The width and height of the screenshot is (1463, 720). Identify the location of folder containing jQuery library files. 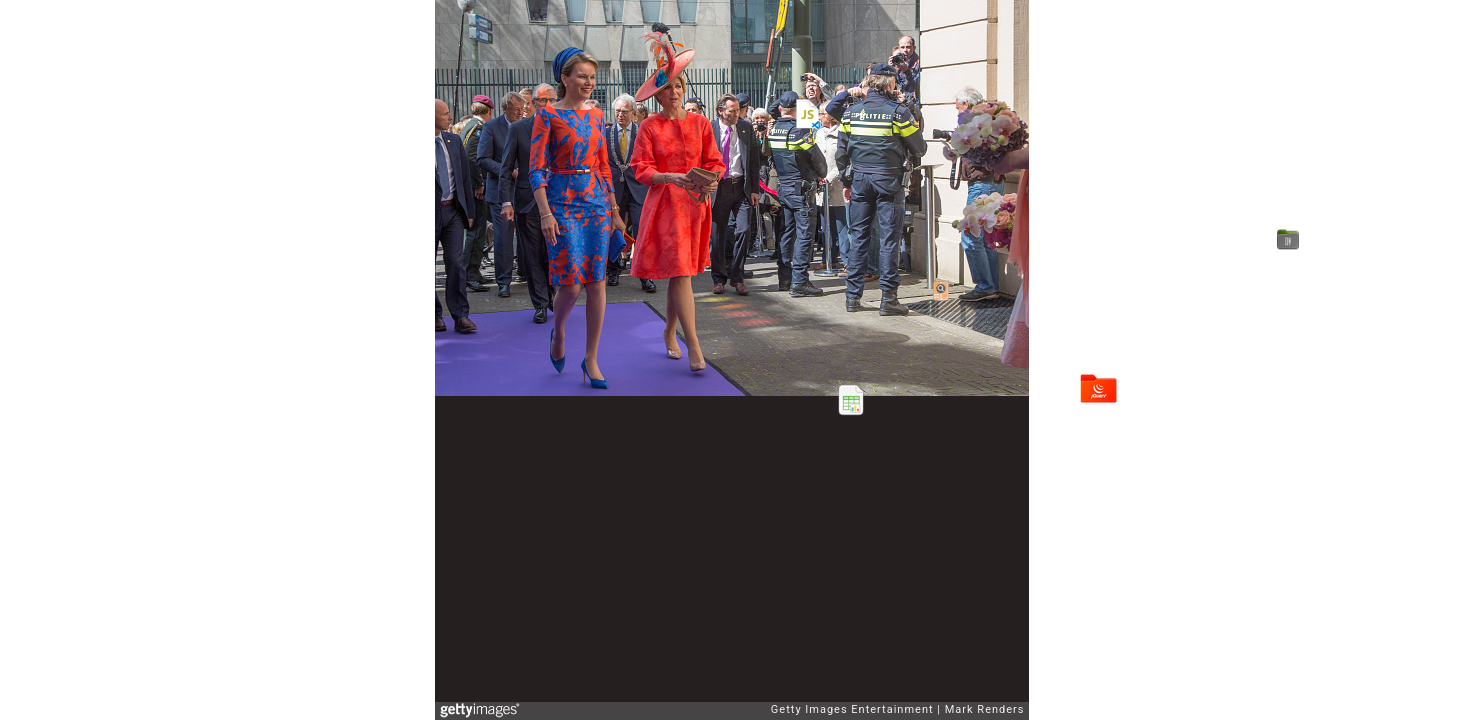
(1098, 389).